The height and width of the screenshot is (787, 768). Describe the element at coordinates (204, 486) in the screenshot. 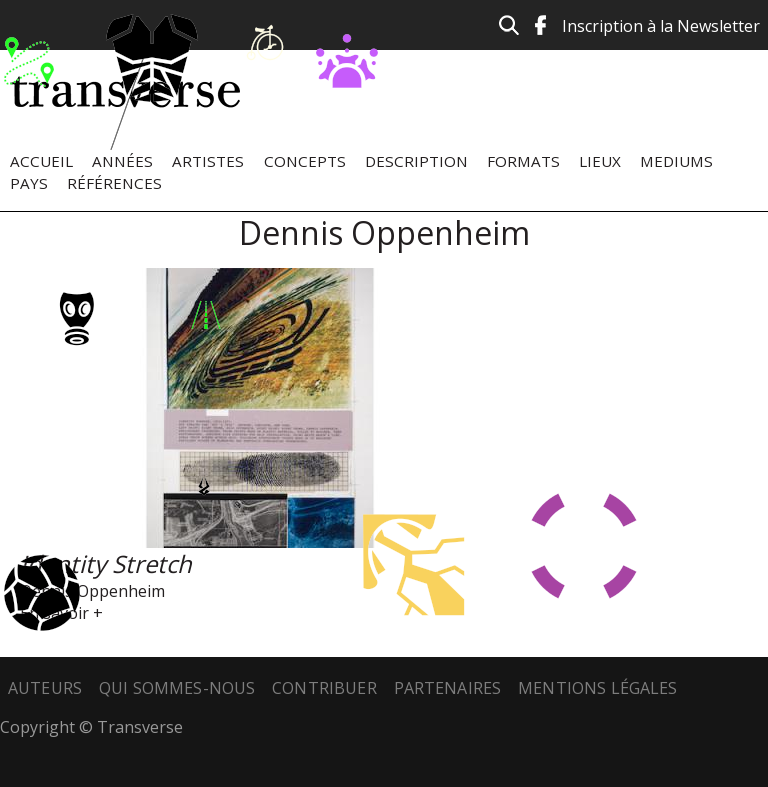

I see `hades or underworld themed game element` at that location.